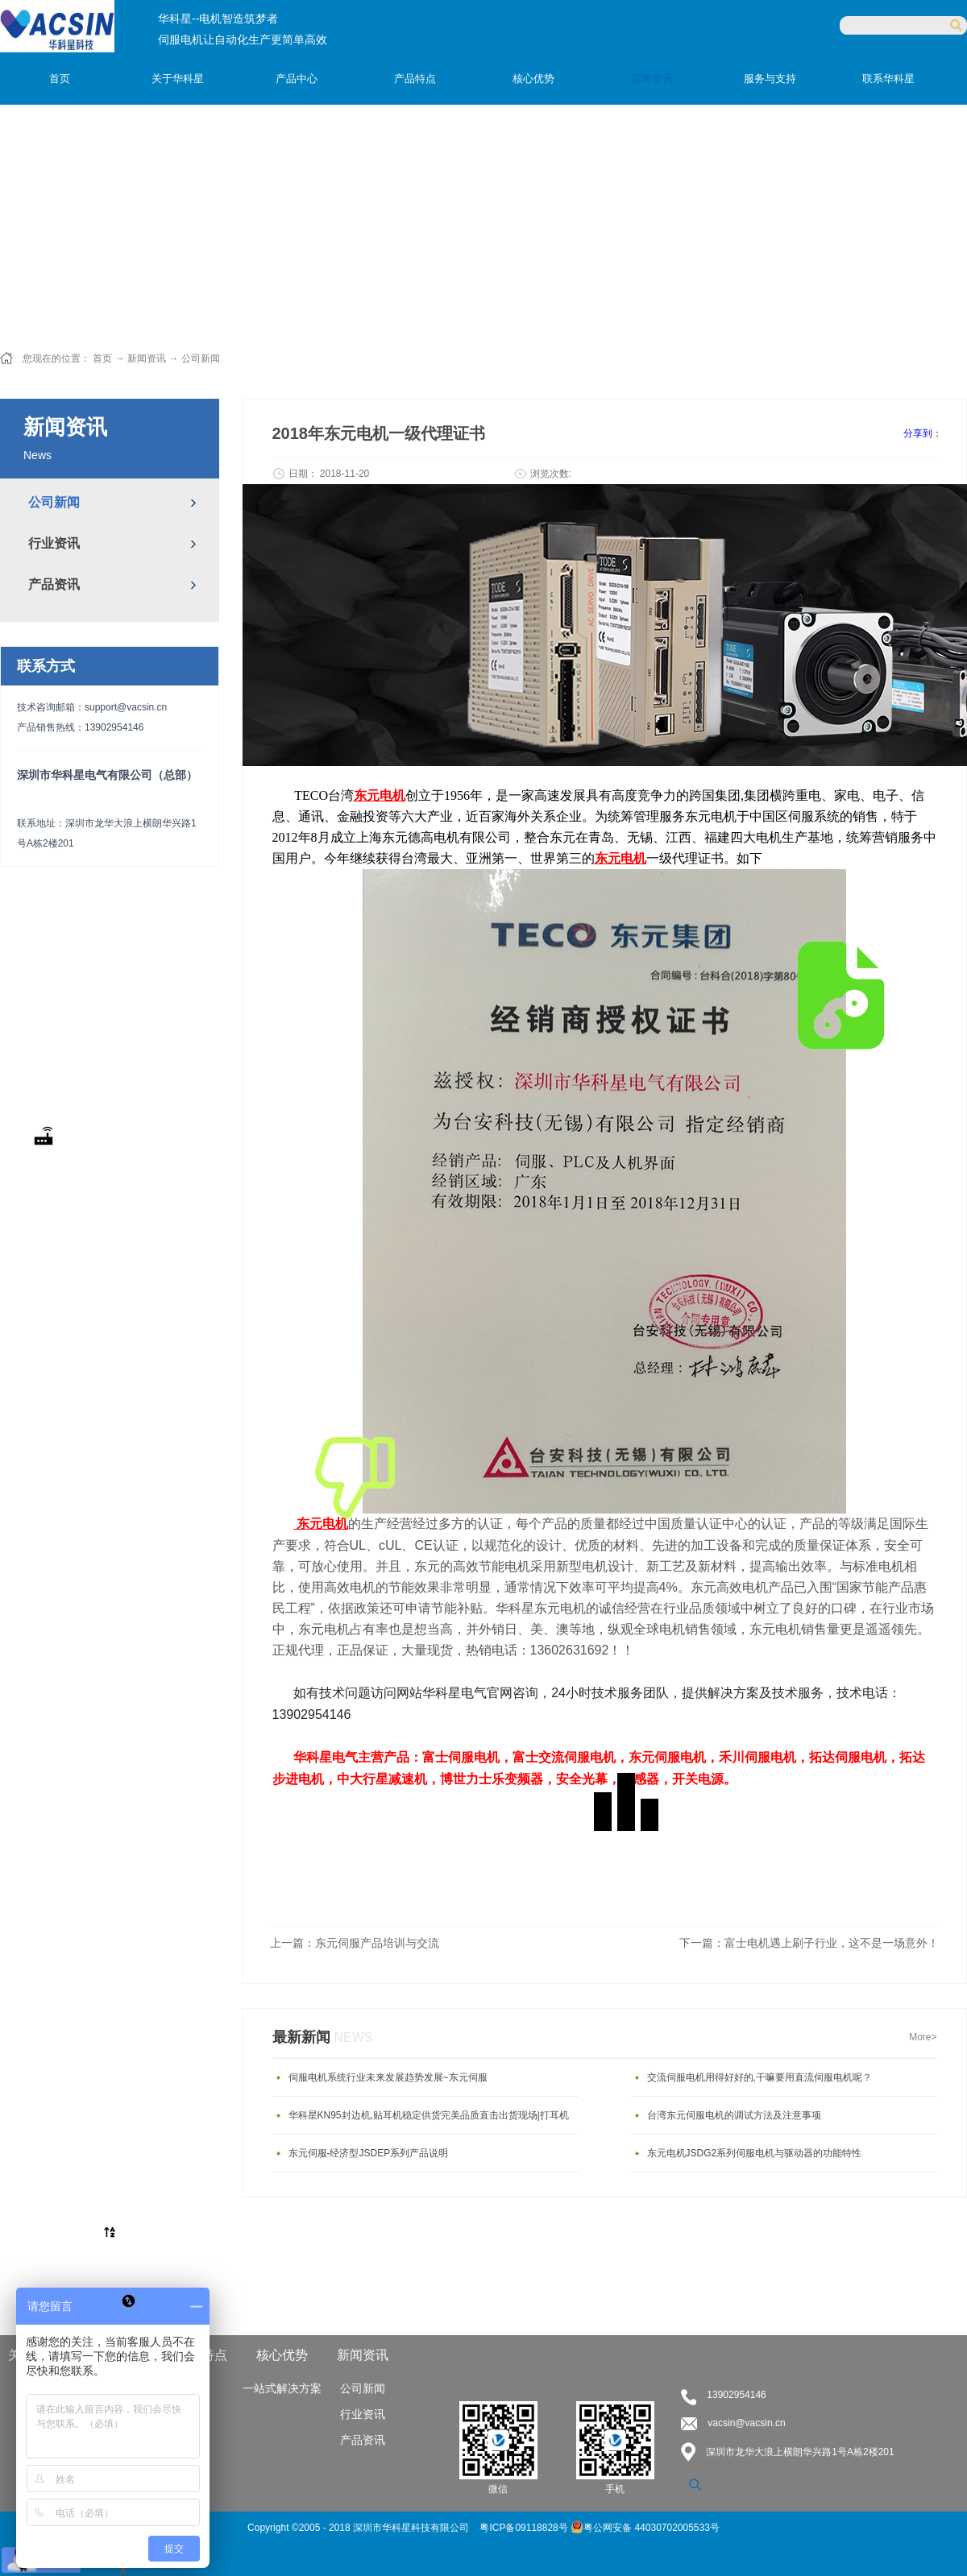 The height and width of the screenshot is (2576, 967). What do you see at coordinates (110, 2232) in the screenshot?
I see `sort alphabetically A to Z` at bounding box center [110, 2232].